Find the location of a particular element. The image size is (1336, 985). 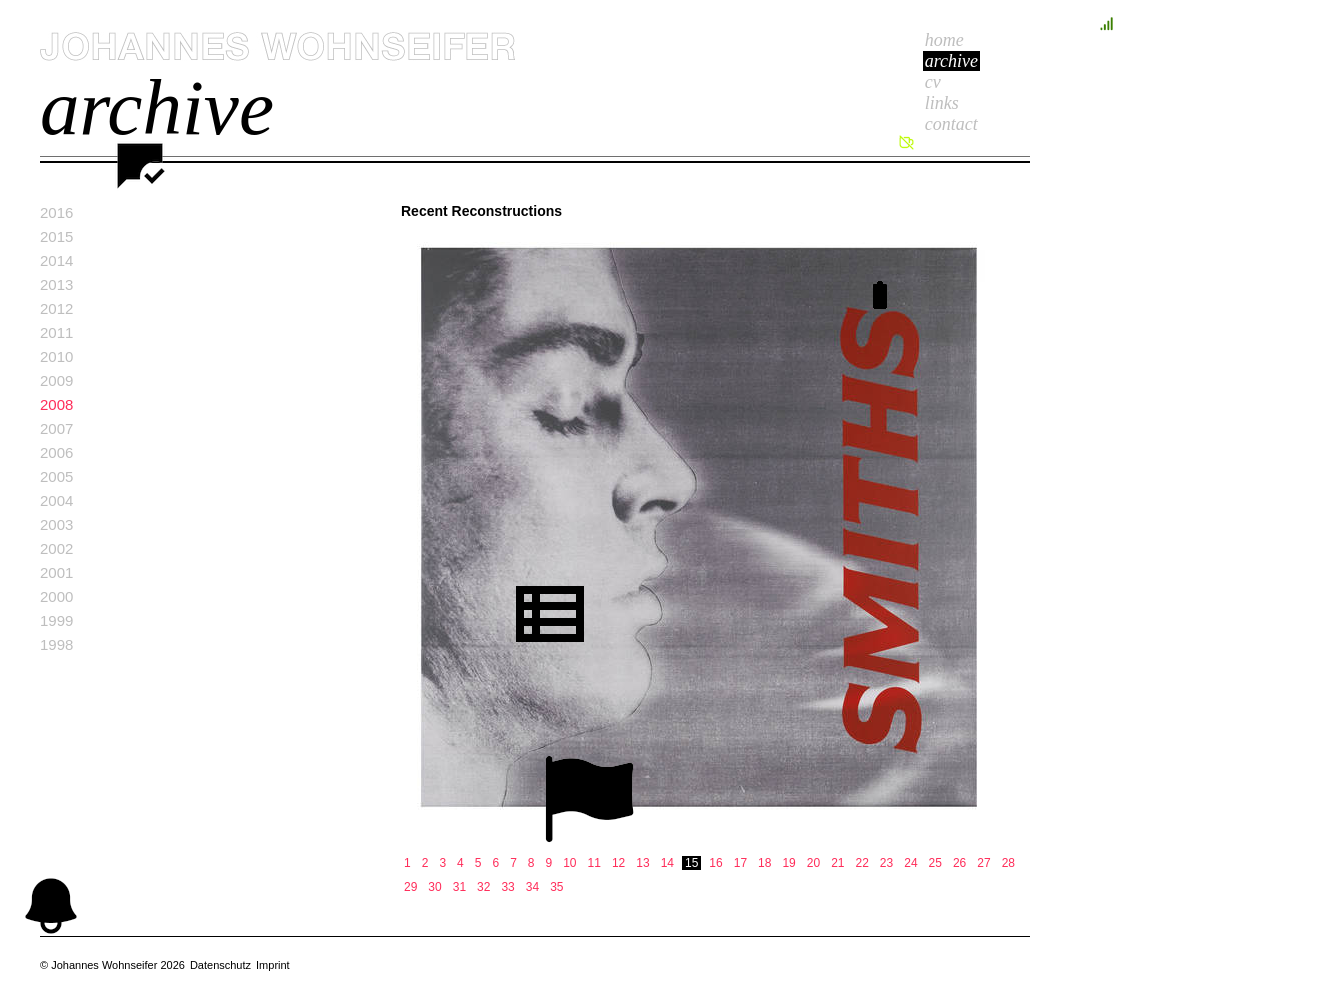

no beverages allowed is located at coordinates (906, 142).